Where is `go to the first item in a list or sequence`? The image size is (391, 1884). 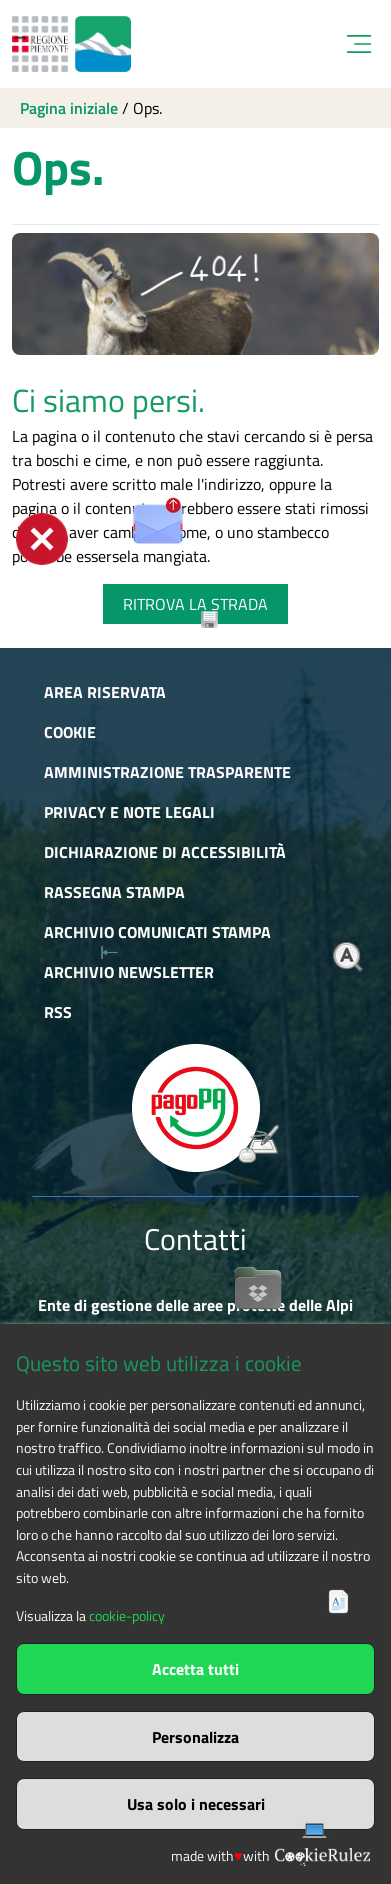 go to the first item in a list or sequence is located at coordinates (109, 952).